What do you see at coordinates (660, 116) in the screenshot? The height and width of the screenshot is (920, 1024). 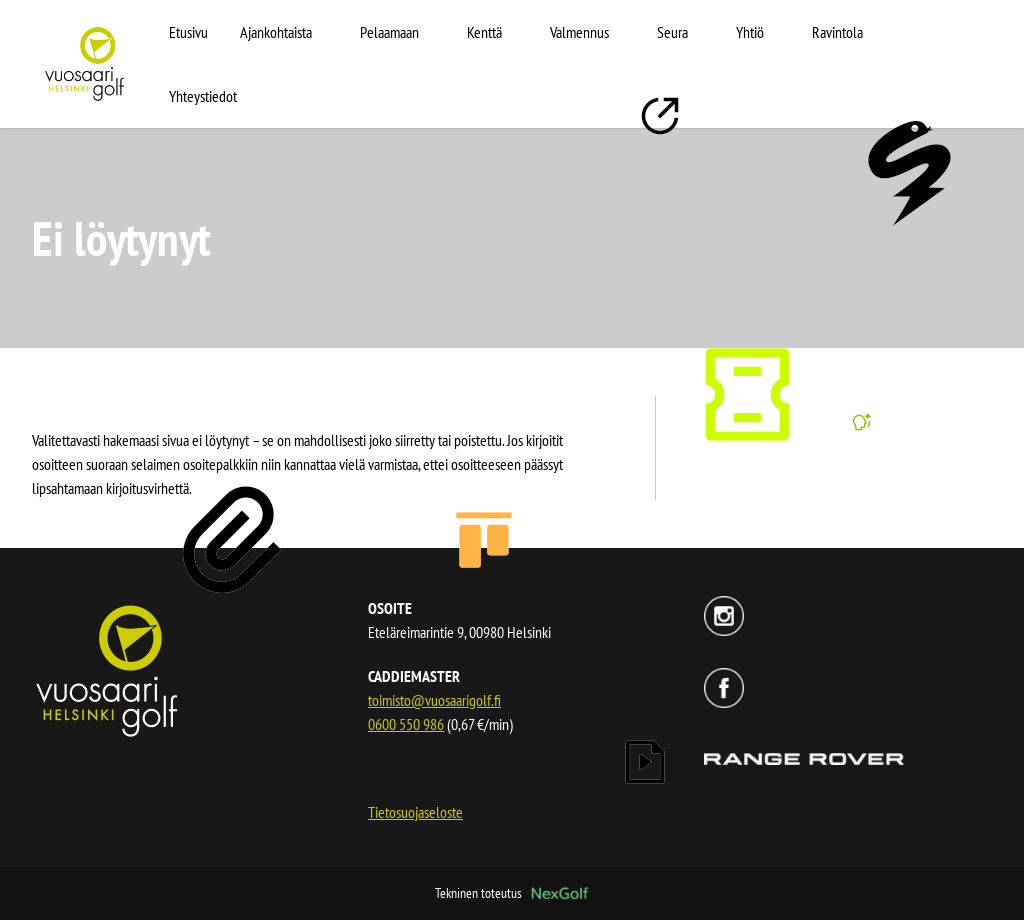 I see `share this content with others` at bounding box center [660, 116].